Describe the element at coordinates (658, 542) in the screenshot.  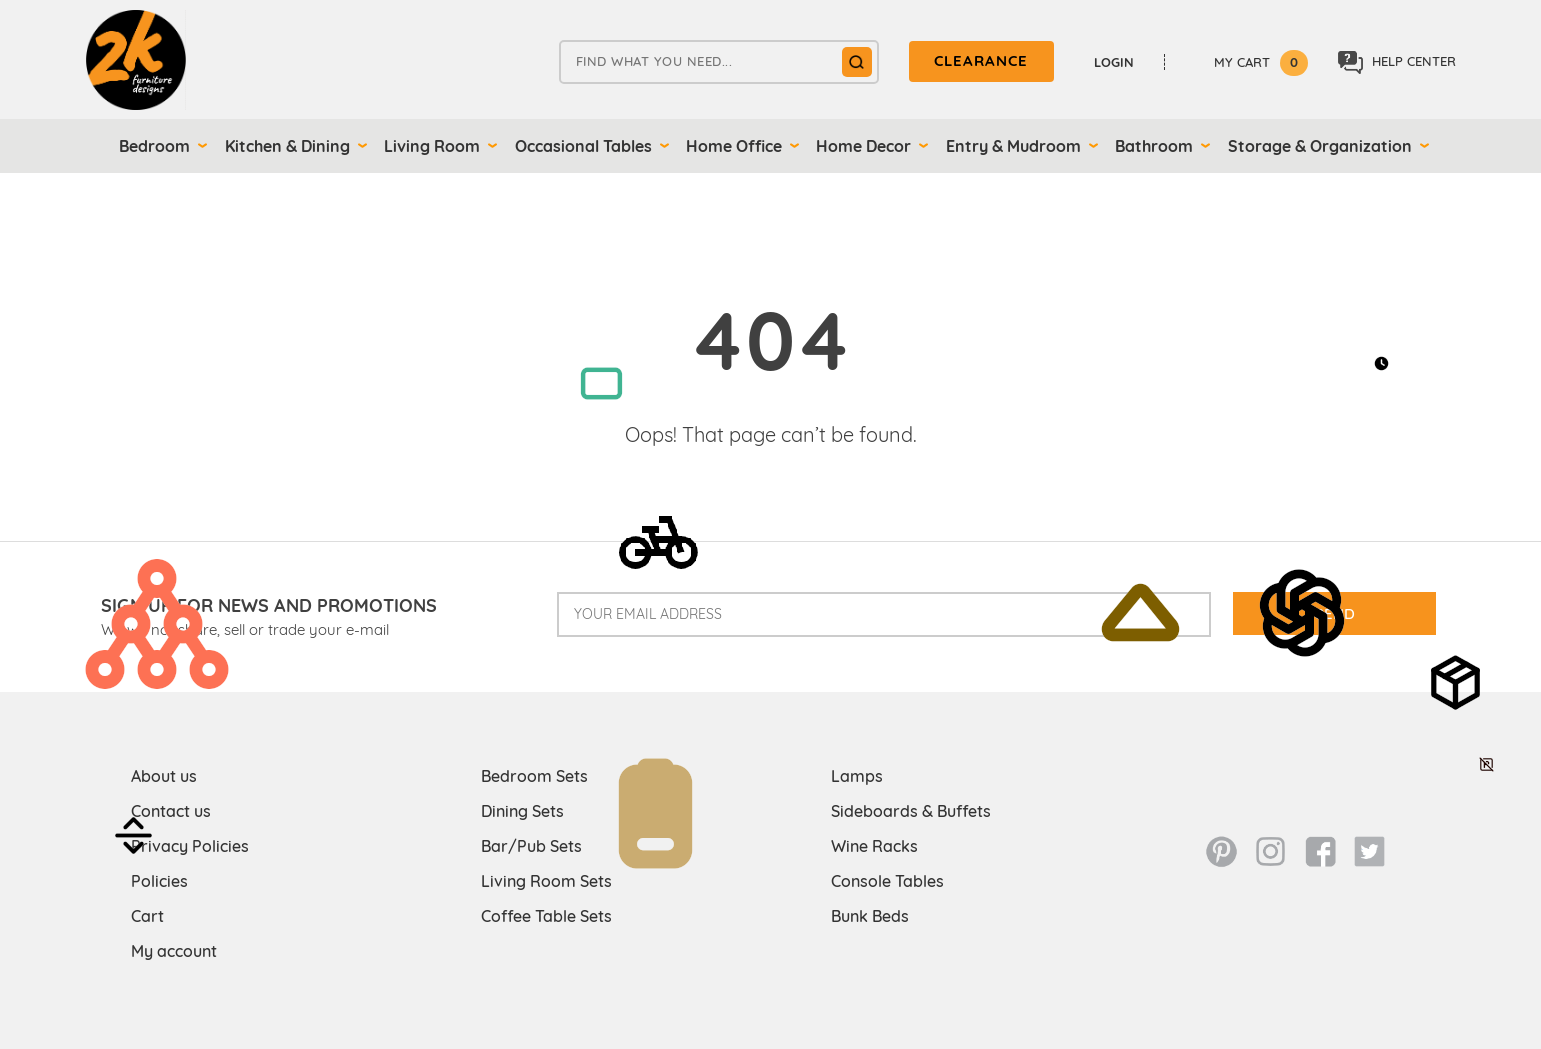
I see `access bike routes or cycling directions` at that location.